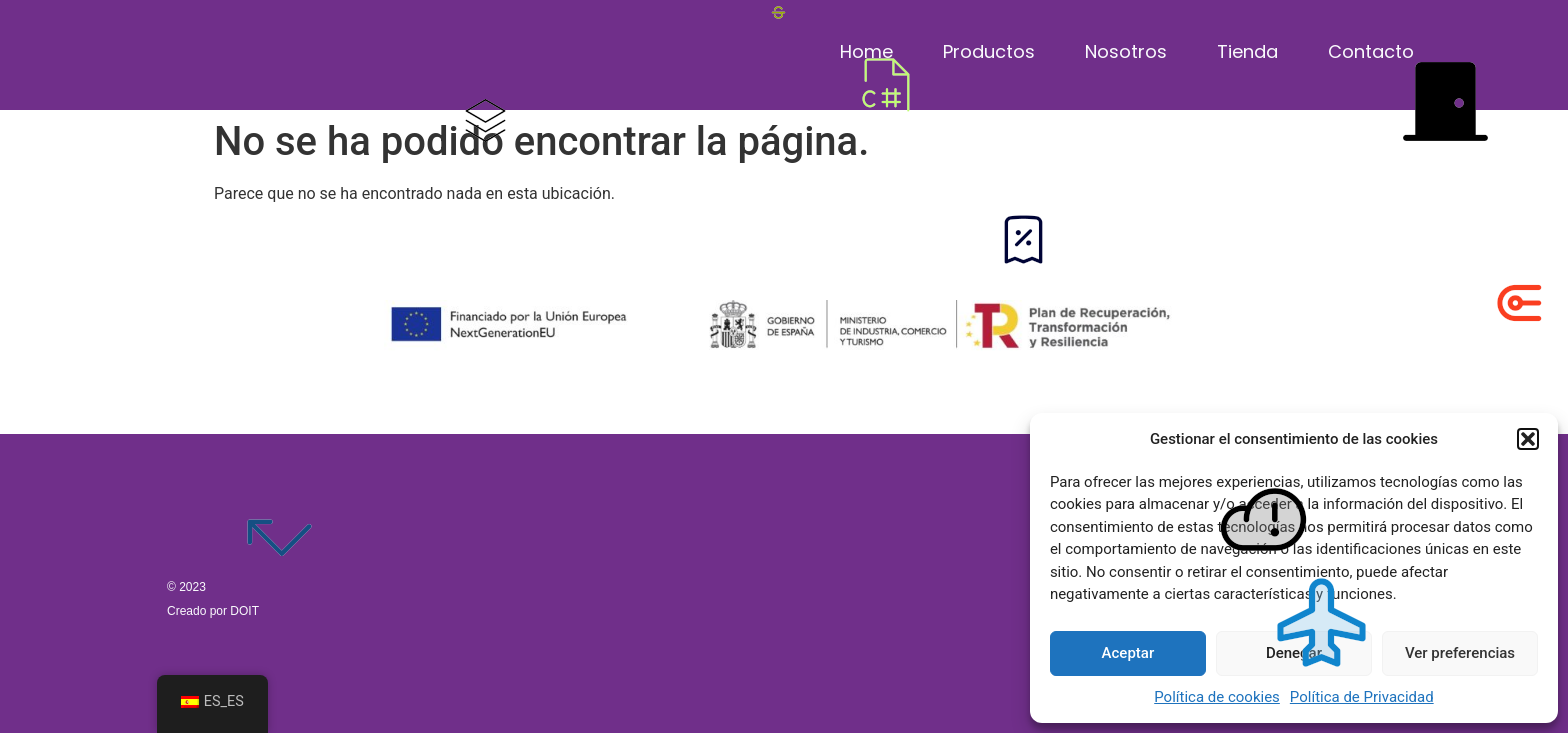 This screenshot has width=1568, height=733. Describe the element at coordinates (1518, 303) in the screenshot. I see `indicates a rounded line cap style option` at that location.